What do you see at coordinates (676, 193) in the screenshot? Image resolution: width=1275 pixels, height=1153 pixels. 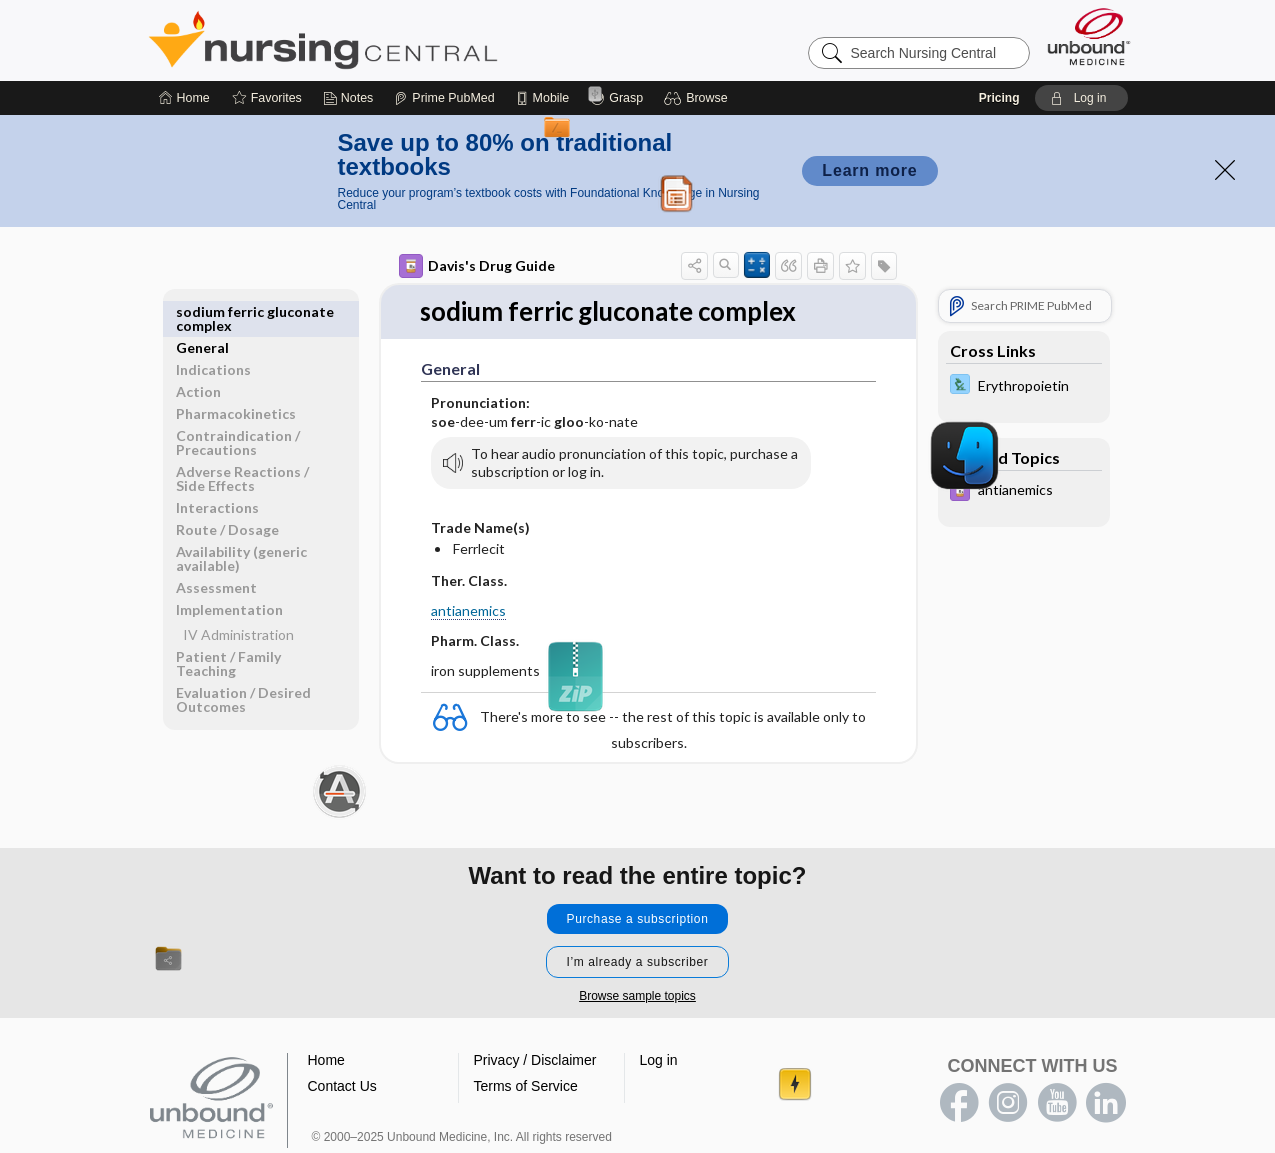 I see `open a presentation file` at bounding box center [676, 193].